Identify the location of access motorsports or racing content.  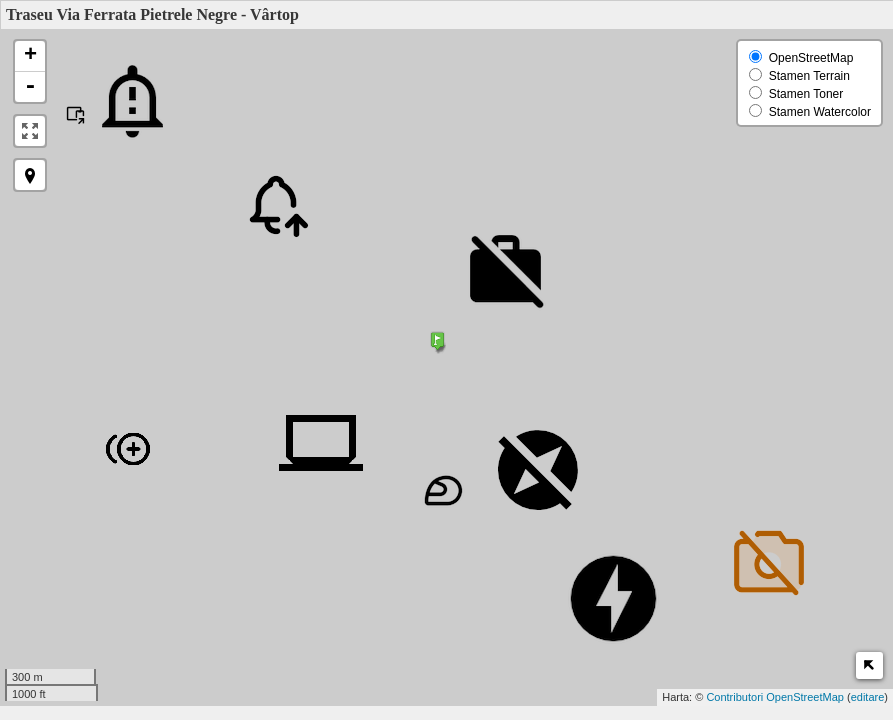
(443, 490).